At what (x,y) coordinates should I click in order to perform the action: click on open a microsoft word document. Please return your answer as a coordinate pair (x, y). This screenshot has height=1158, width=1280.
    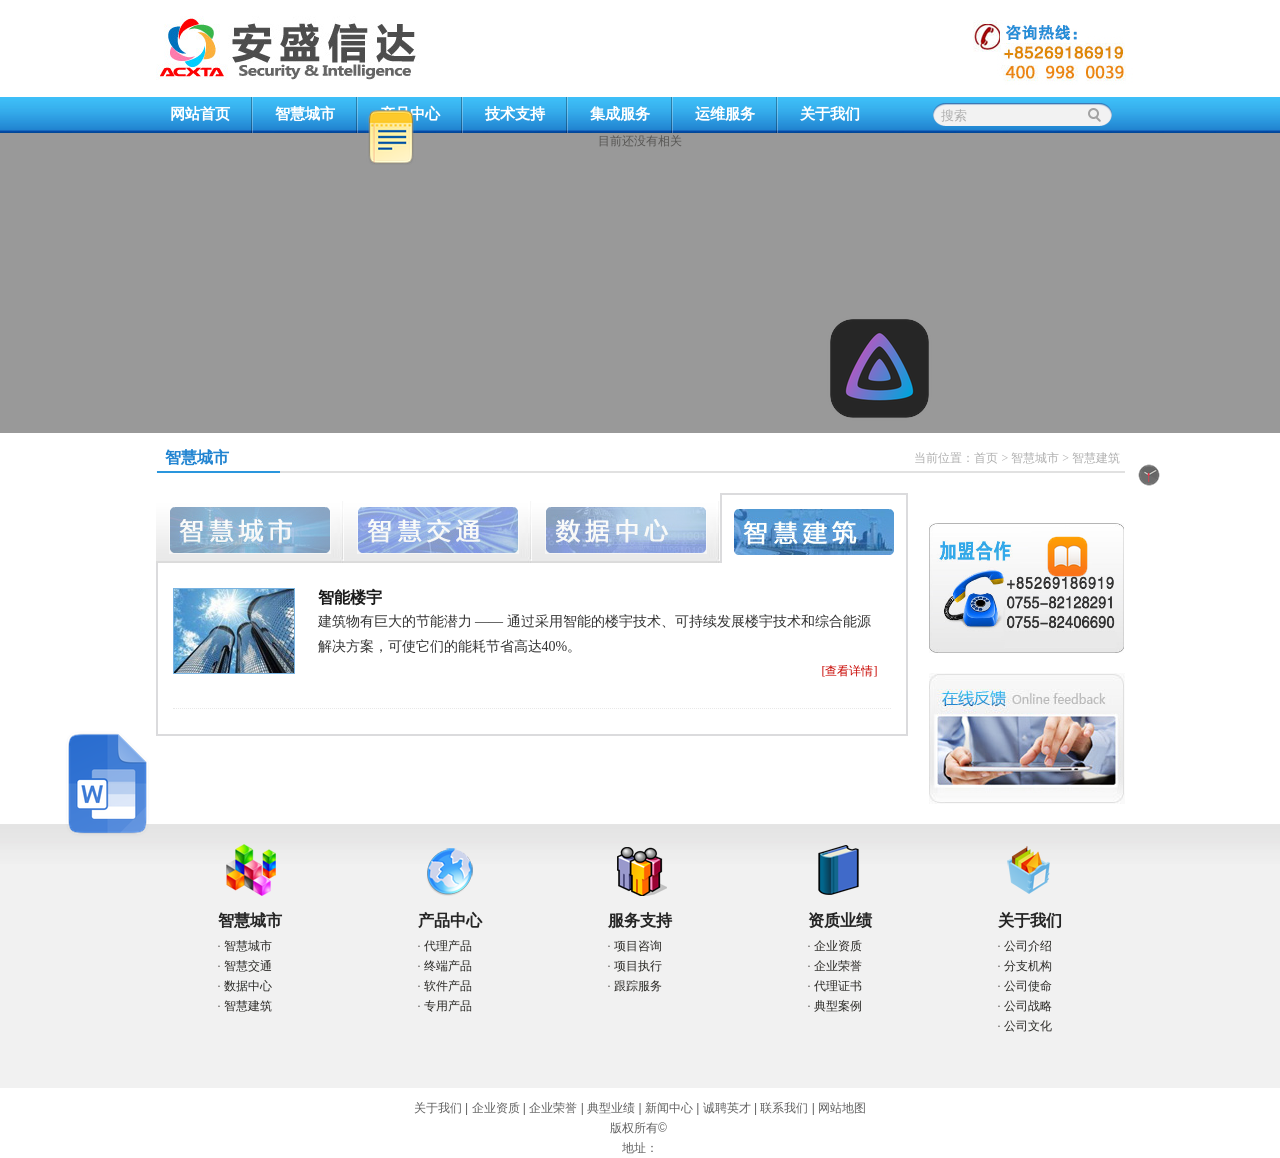
    Looking at the image, I should click on (107, 783).